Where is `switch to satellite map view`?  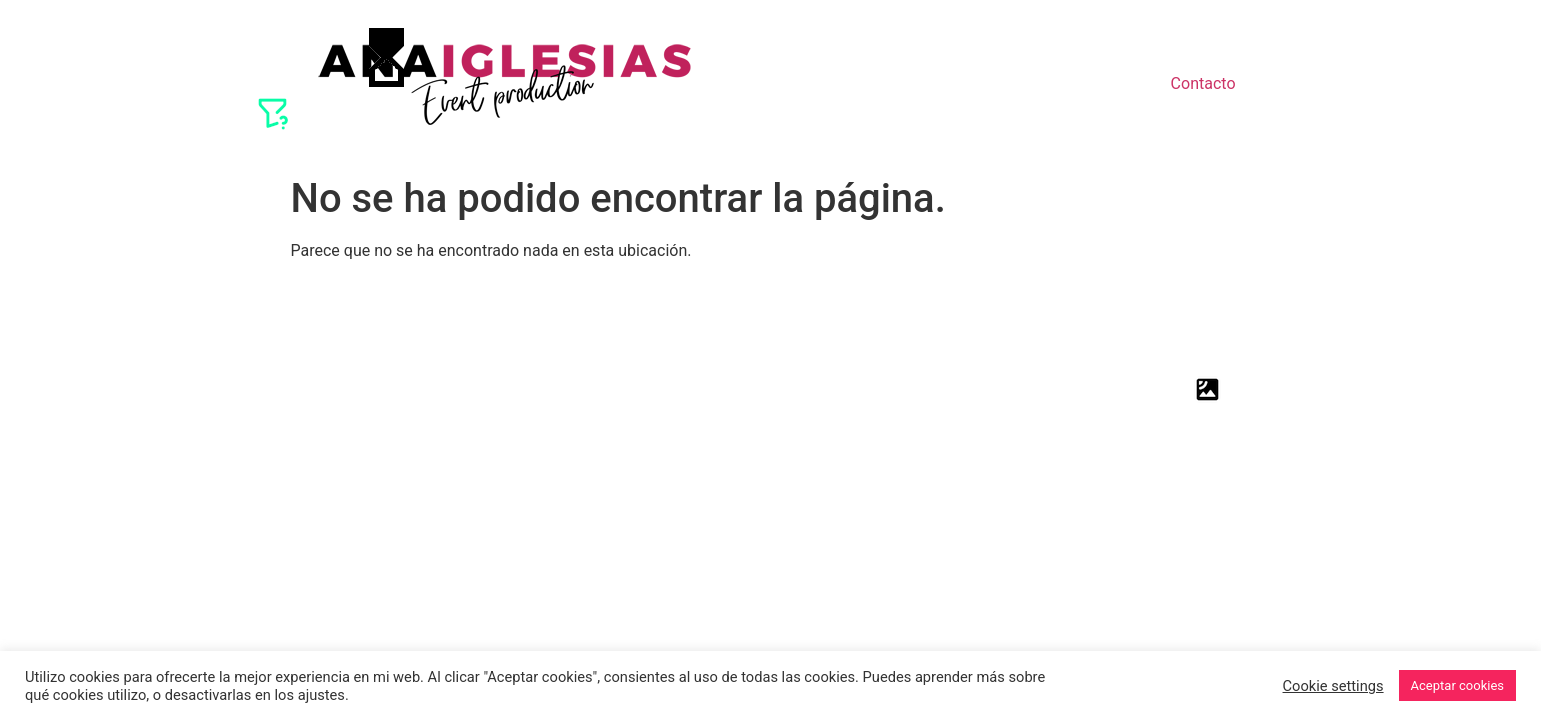 switch to satellite map view is located at coordinates (1207, 389).